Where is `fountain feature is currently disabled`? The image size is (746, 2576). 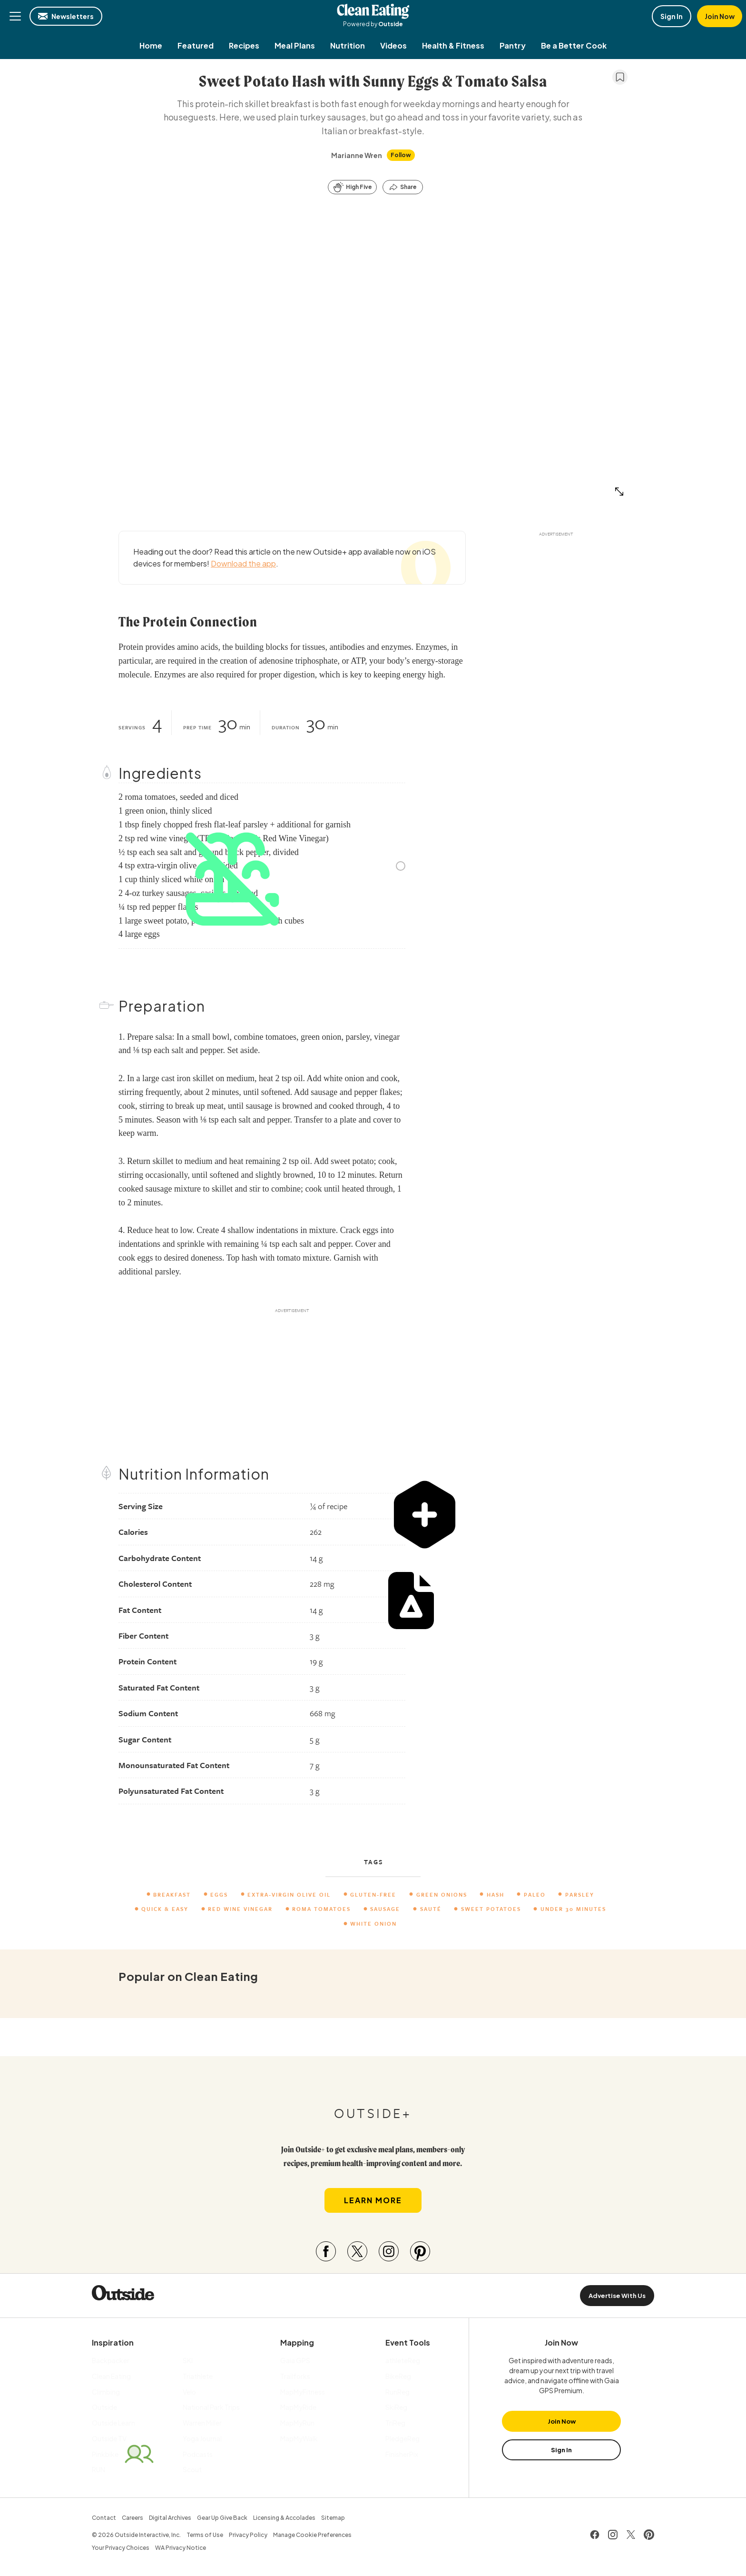 fountain feature is currently disabled is located at coordinates (232, 879).